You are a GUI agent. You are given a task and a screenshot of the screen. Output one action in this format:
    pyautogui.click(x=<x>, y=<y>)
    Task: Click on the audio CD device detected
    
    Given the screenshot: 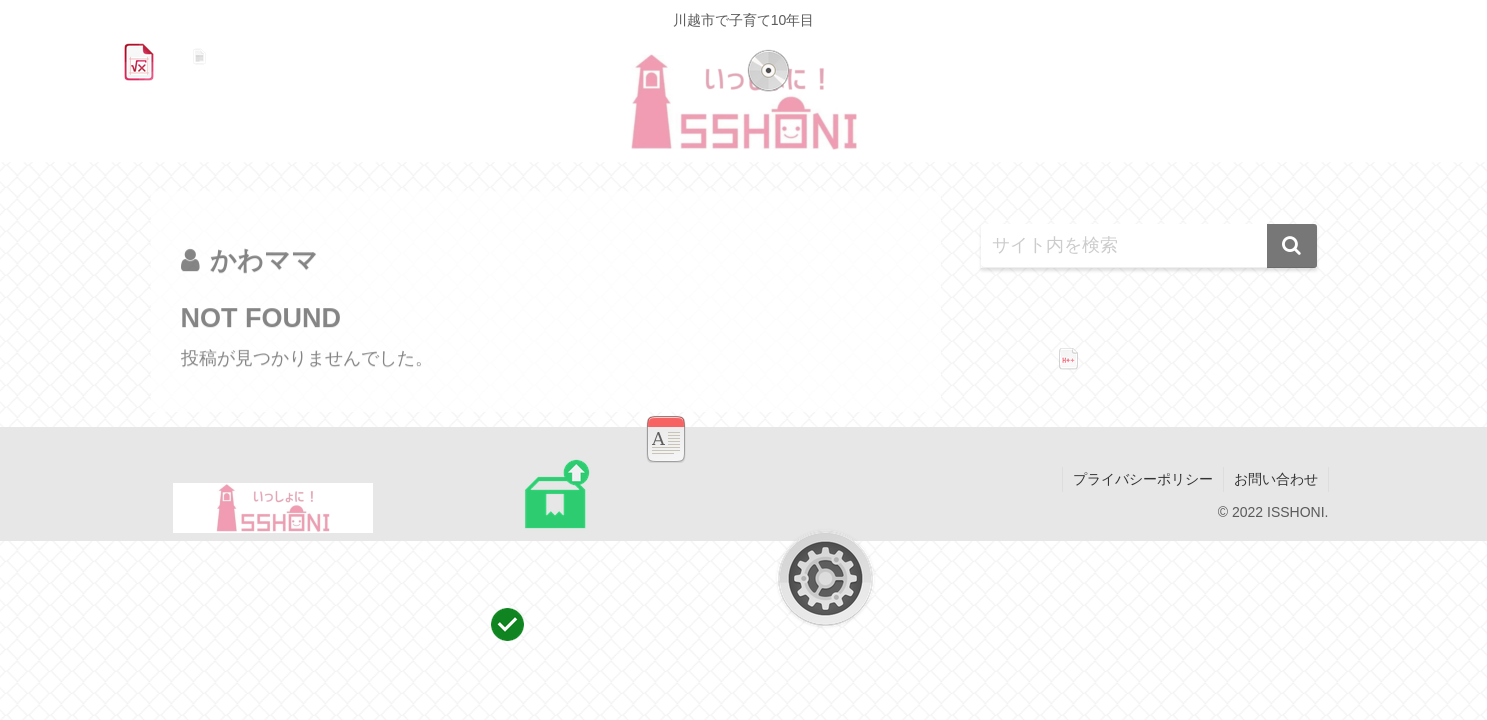 What is the action you would take?
    pyautogui.click(x=768, y=70)
    